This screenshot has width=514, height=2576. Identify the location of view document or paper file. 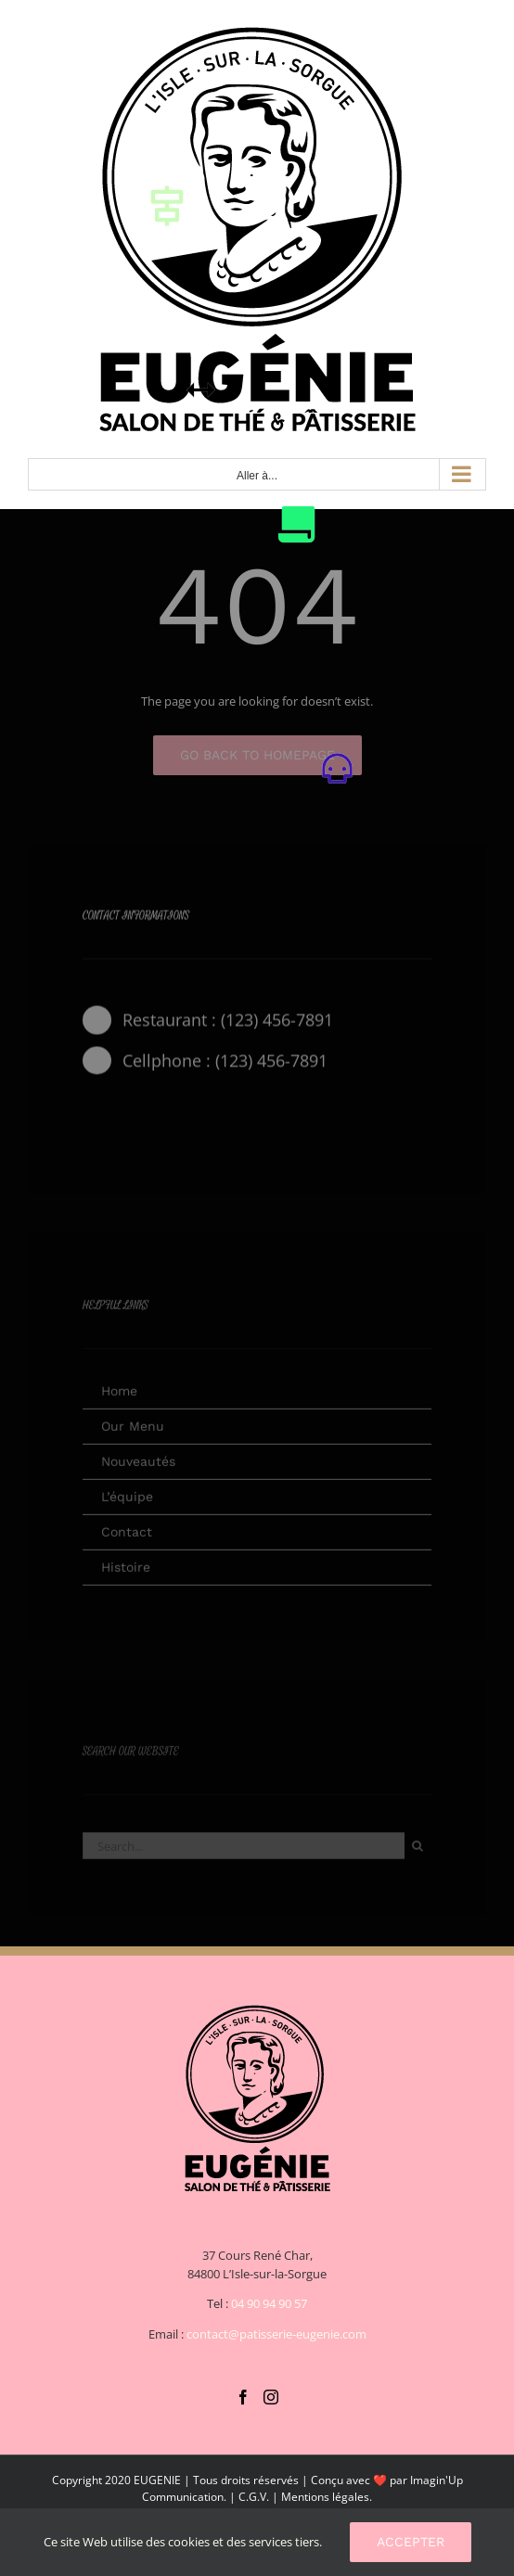
(298, 524).